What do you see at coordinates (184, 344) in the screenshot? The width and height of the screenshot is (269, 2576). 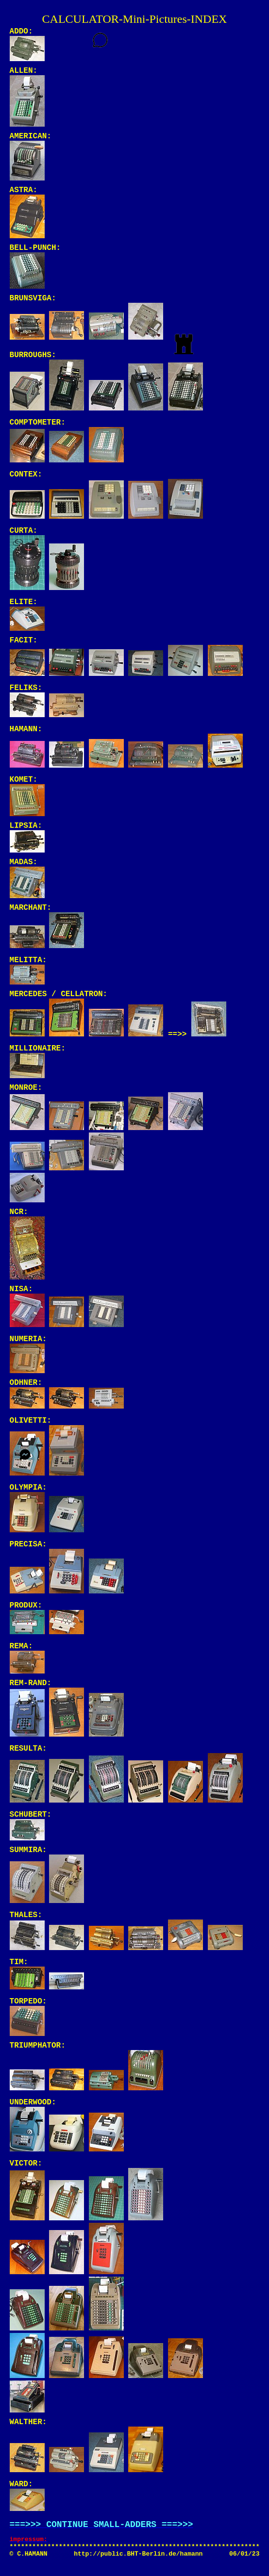 I see `access castle or fortress-themed game features` at bounding box center [184, 344].